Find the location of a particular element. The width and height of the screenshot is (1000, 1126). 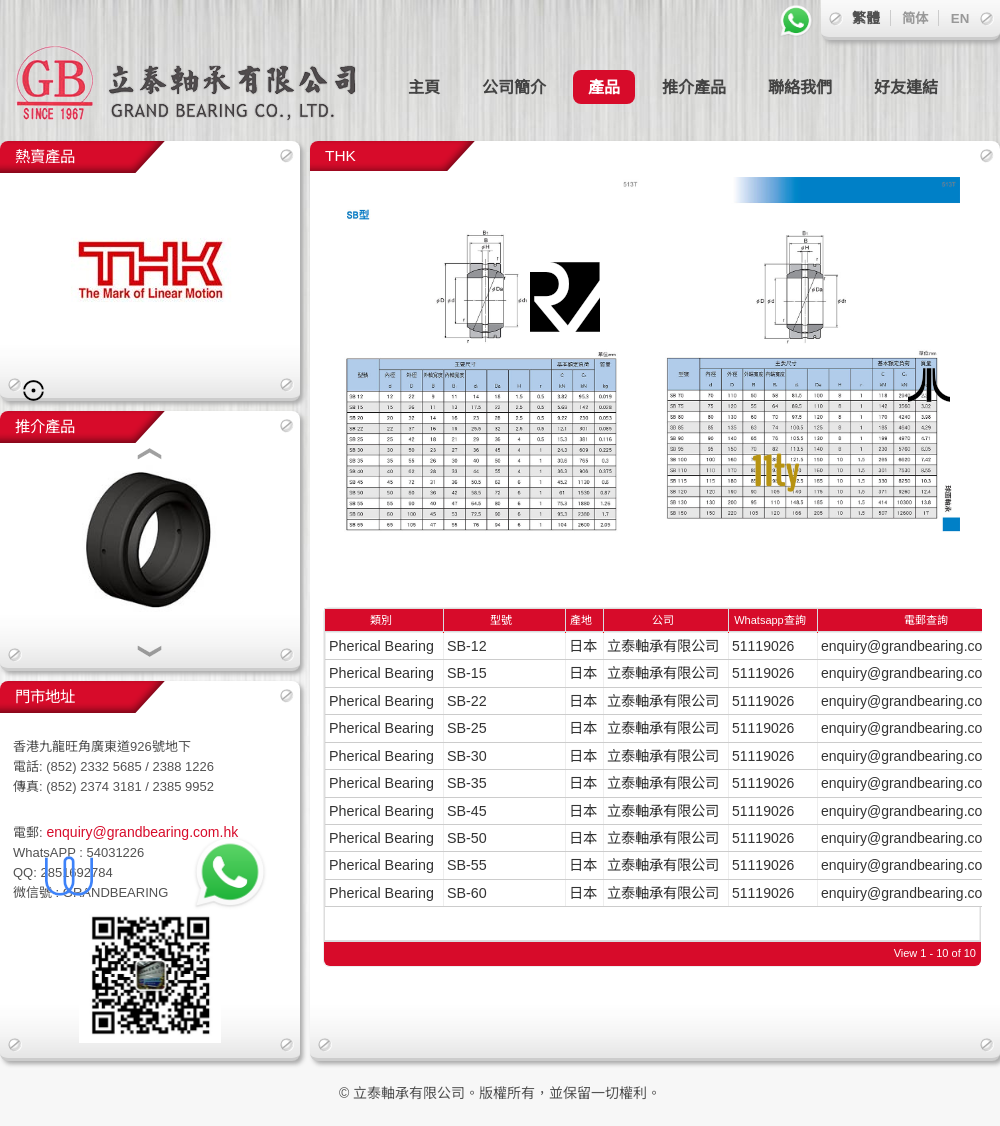

indicates RISC-V architecture compatibility is located at coordinates (565, 297).